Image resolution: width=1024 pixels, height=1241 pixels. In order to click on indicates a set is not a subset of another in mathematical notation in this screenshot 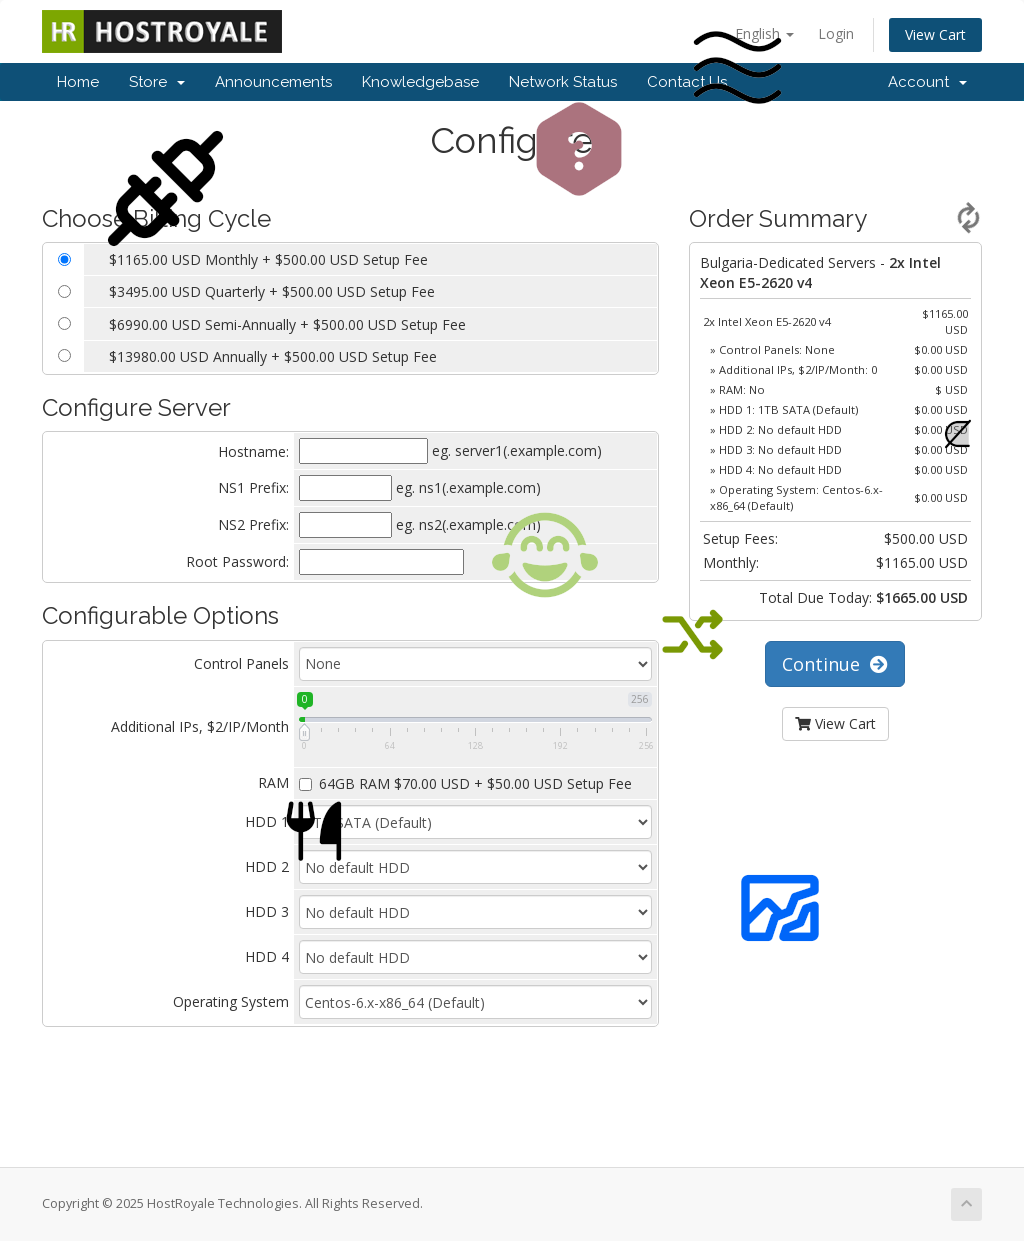, I will do `click(958, 434)`.